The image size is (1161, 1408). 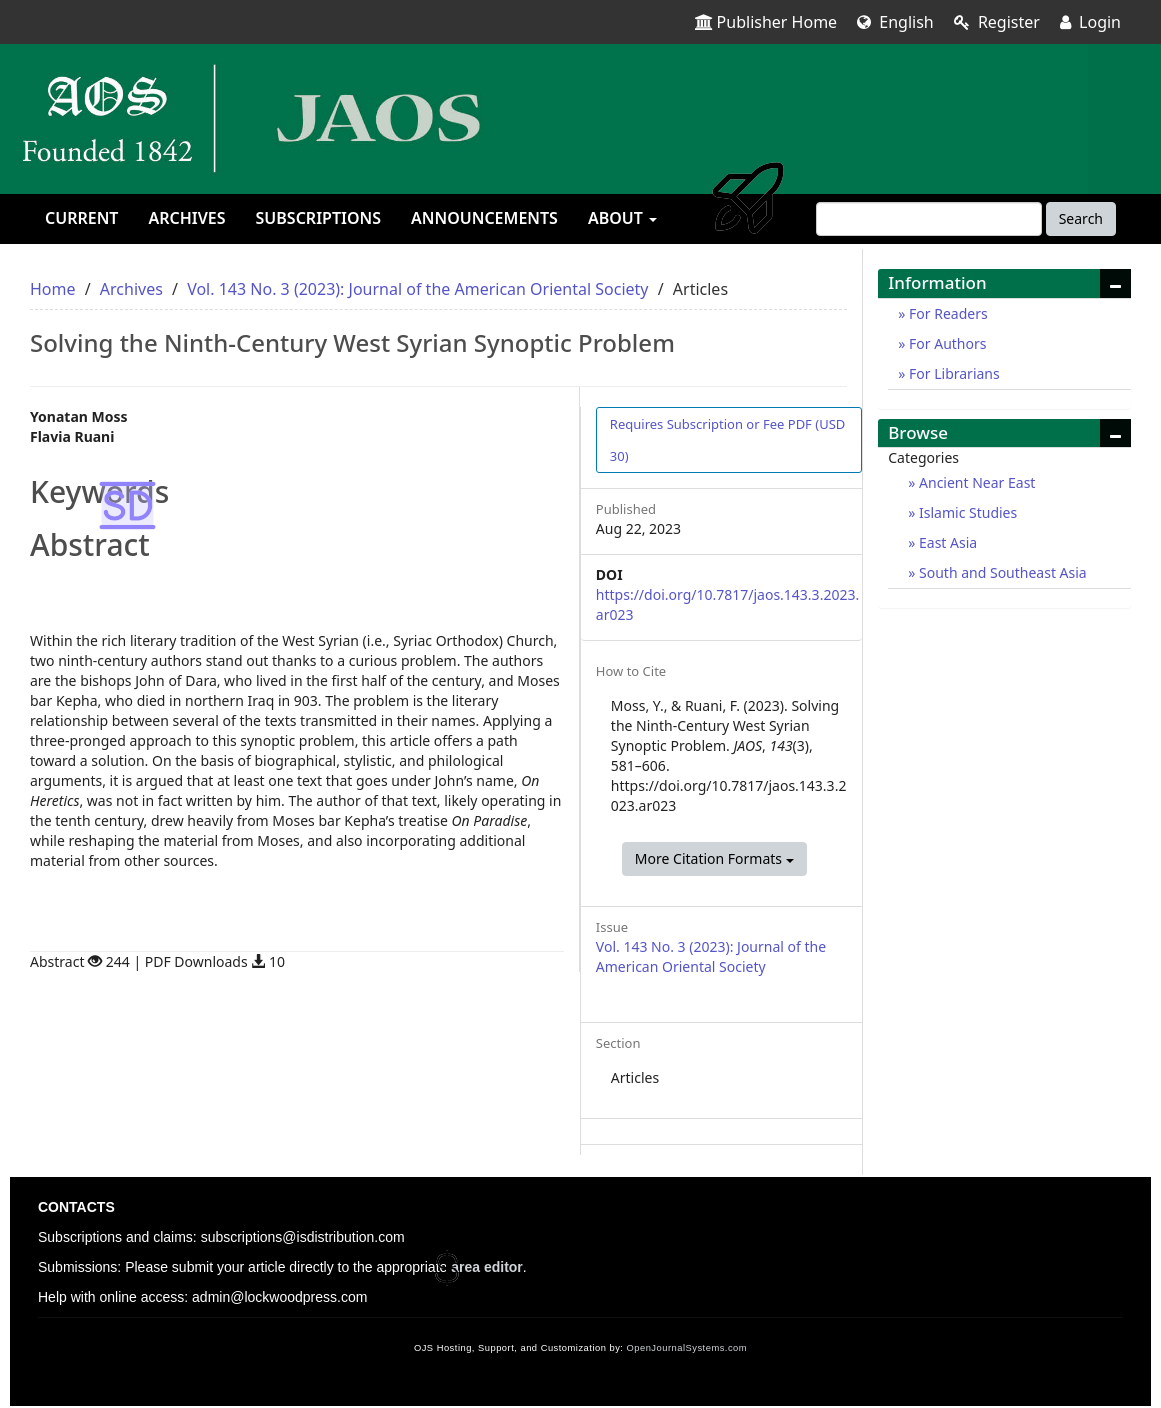 I want to click on indicates standard definition video quality, so click(x=127, y=505).